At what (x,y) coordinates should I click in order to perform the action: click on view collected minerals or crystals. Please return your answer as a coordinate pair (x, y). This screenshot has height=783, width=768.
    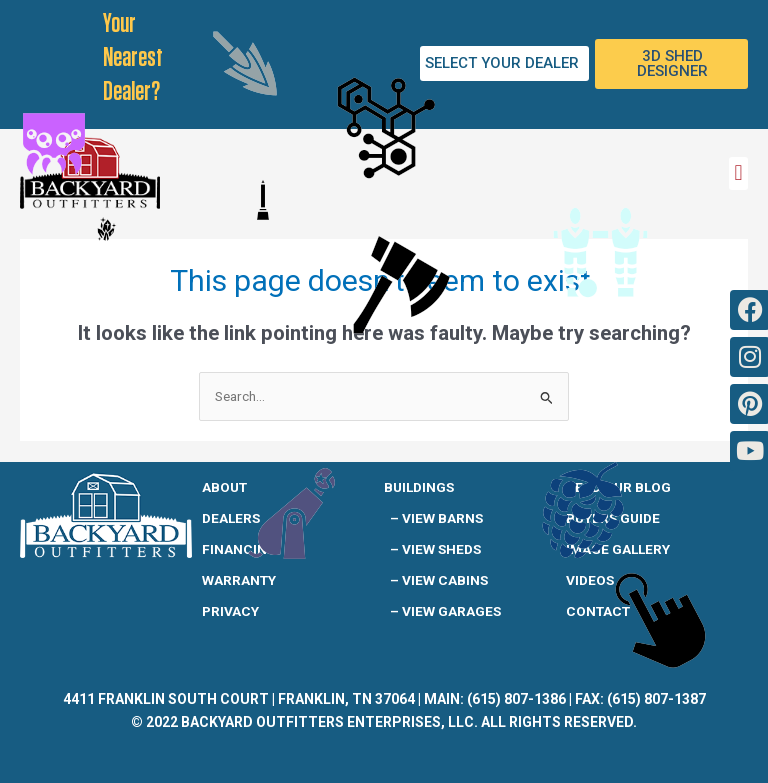
    Looking at the image, I should click on (107, 229).